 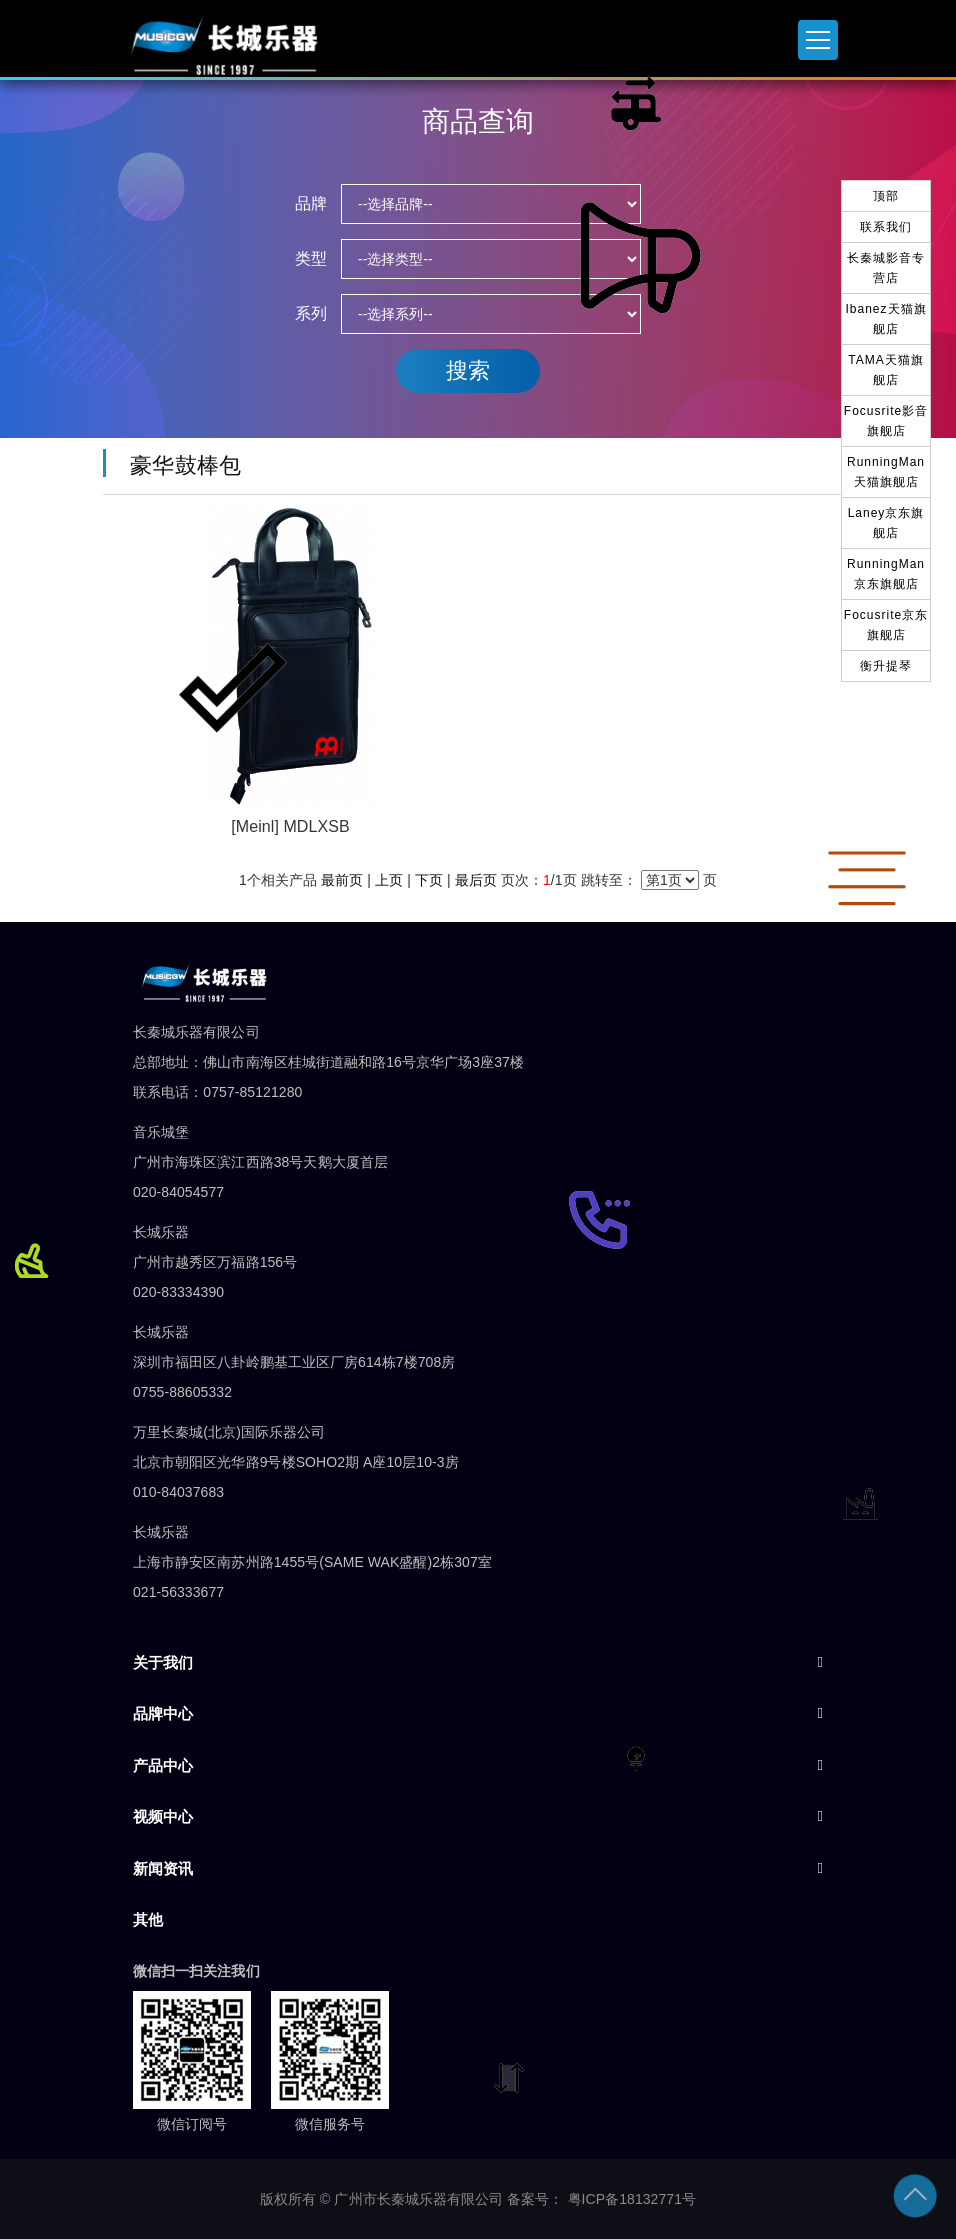 I want to click on access golf or sports-related features, so click(x=636, y=1758).